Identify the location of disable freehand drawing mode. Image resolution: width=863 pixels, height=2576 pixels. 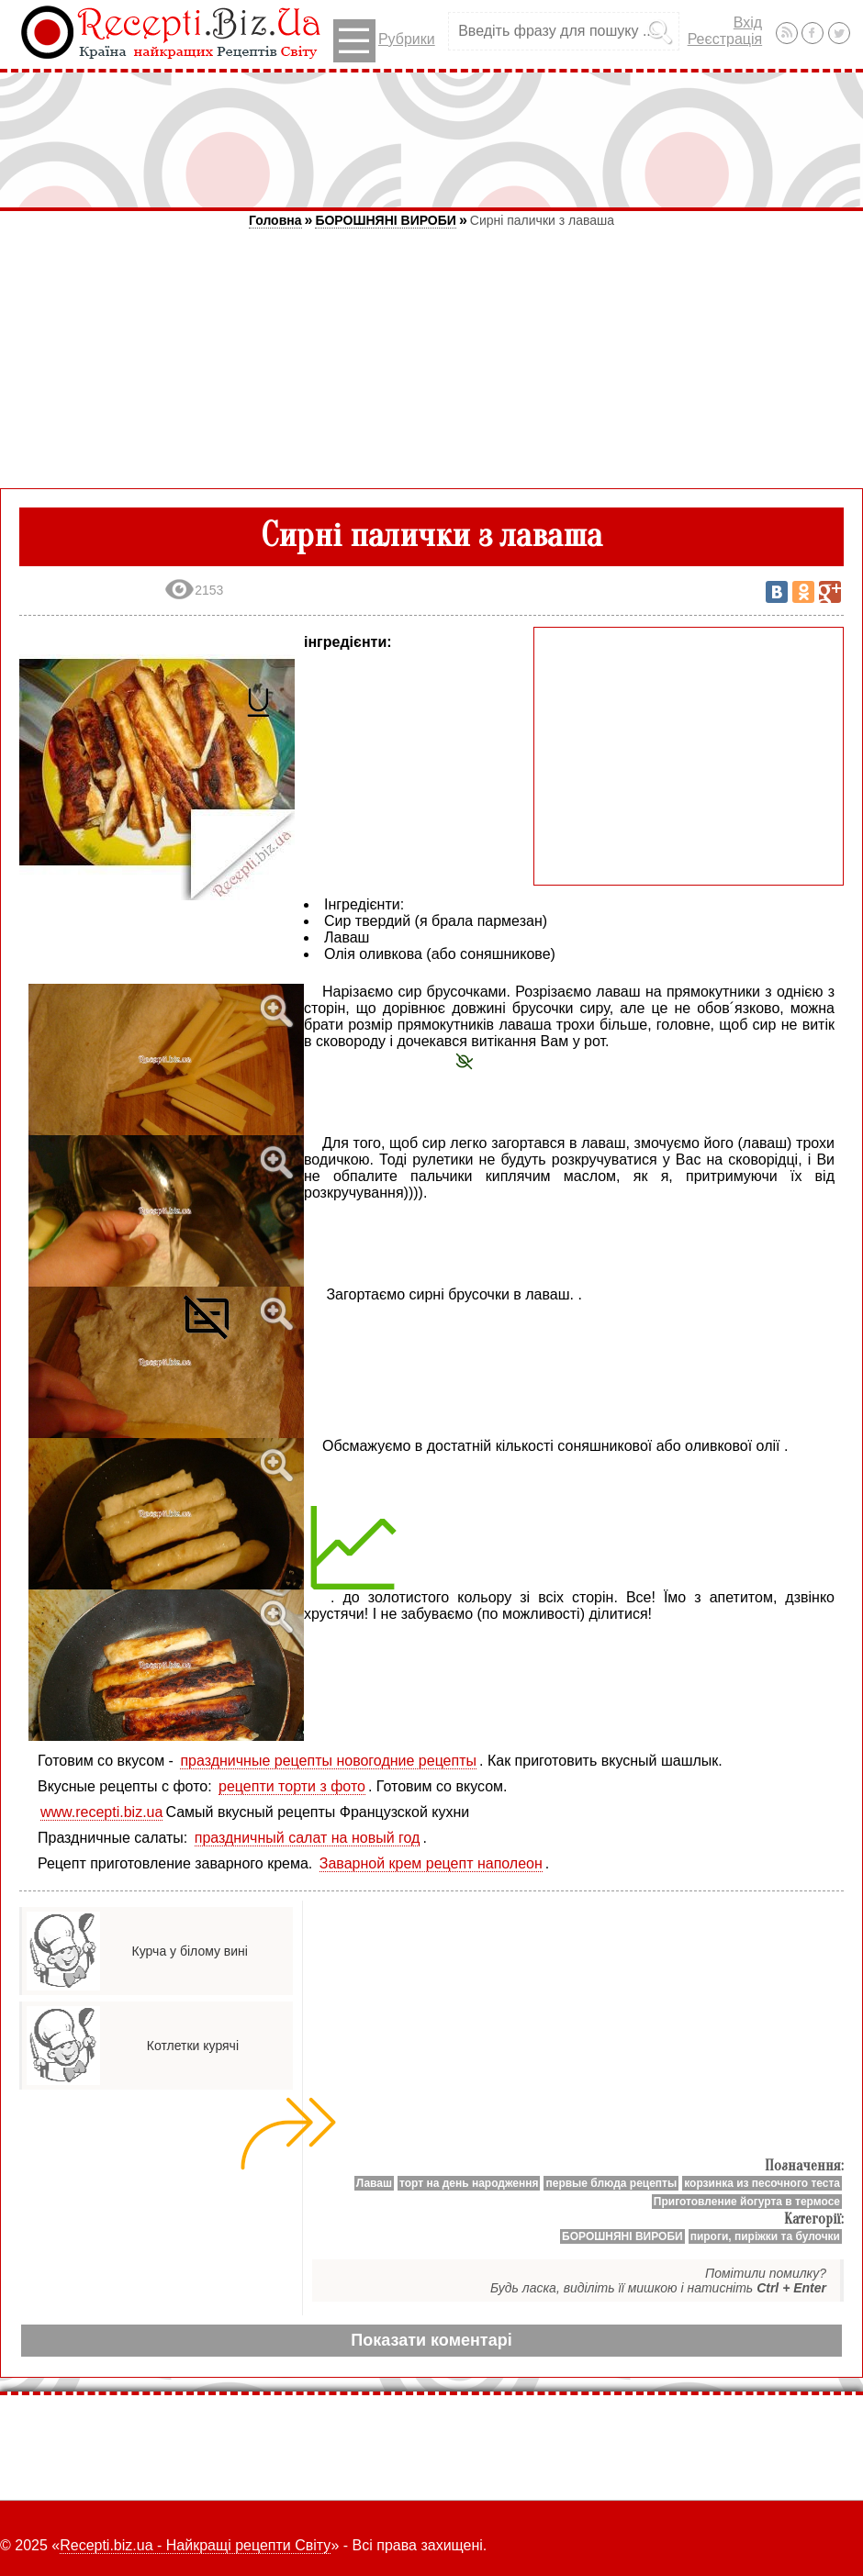
(464, 1061).